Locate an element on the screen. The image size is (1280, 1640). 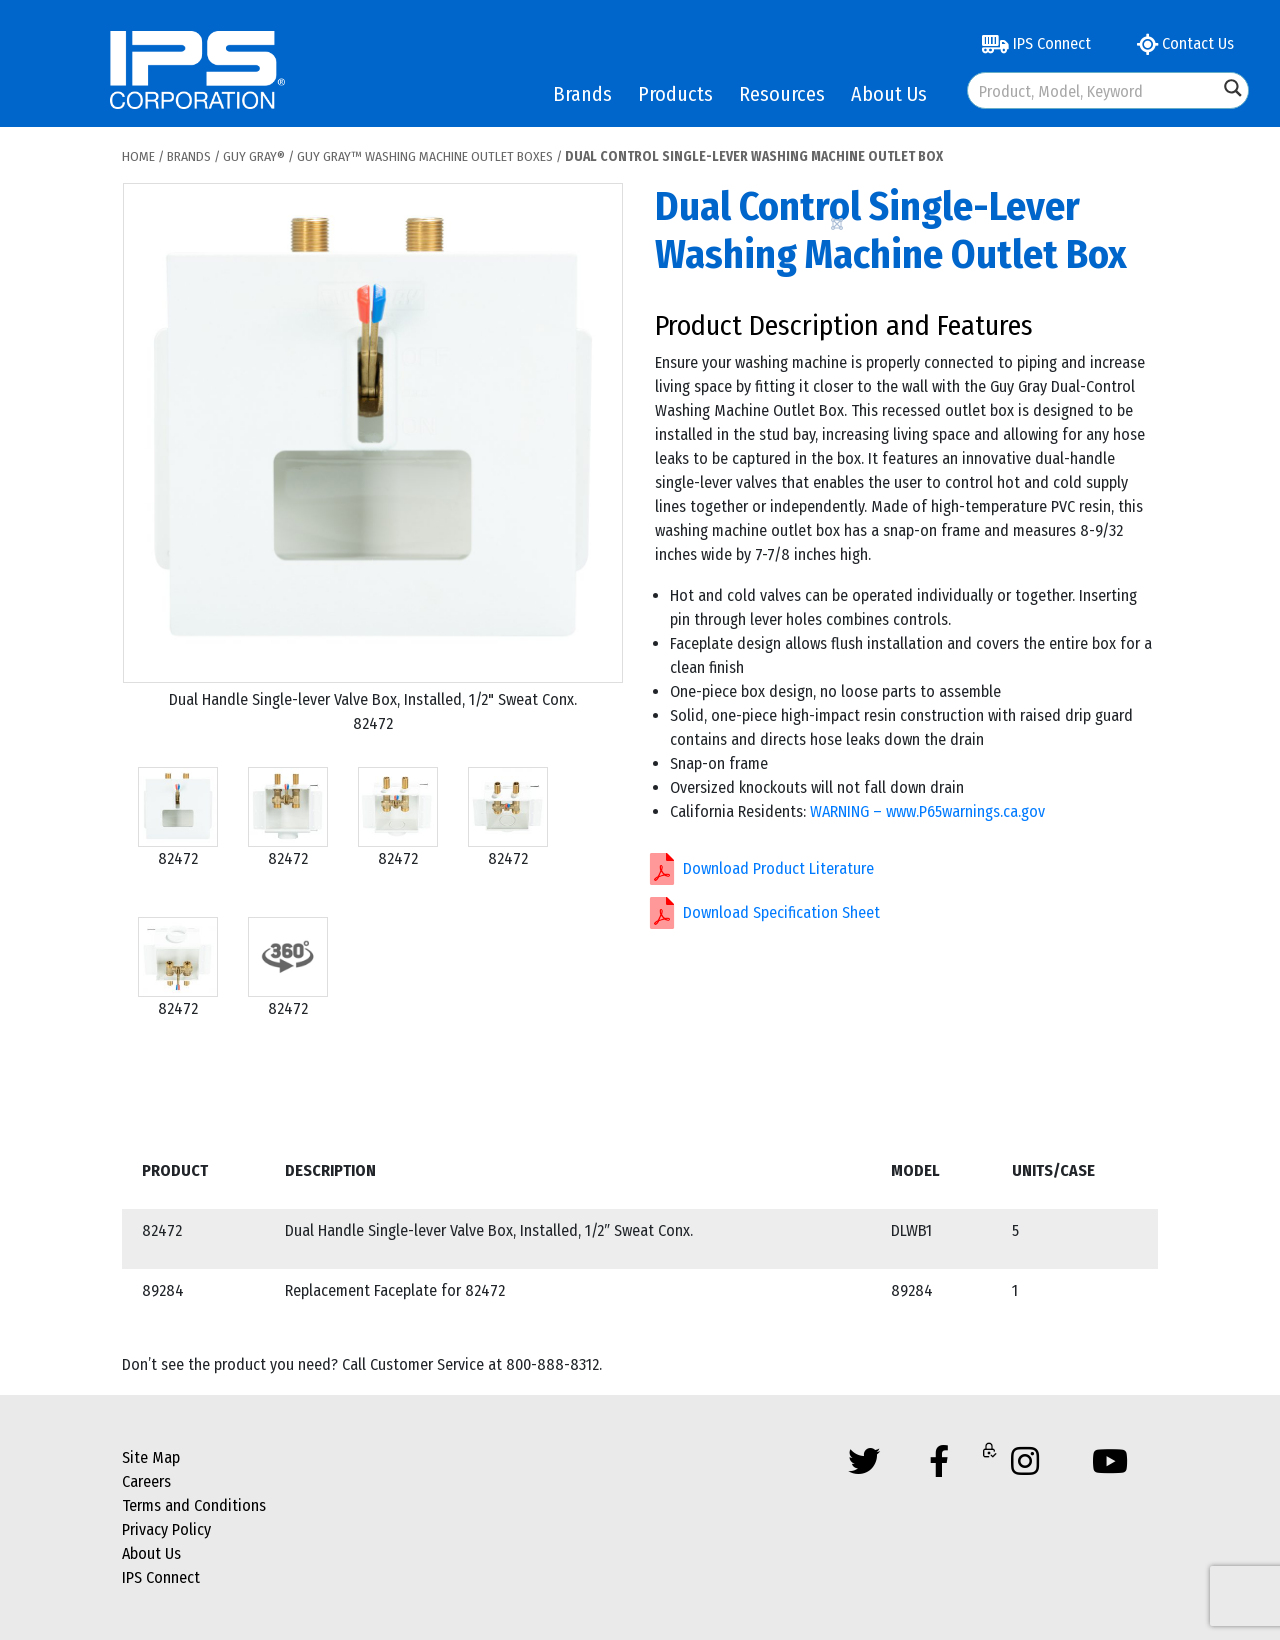
view full network topology is located at coordinates (837, 224).